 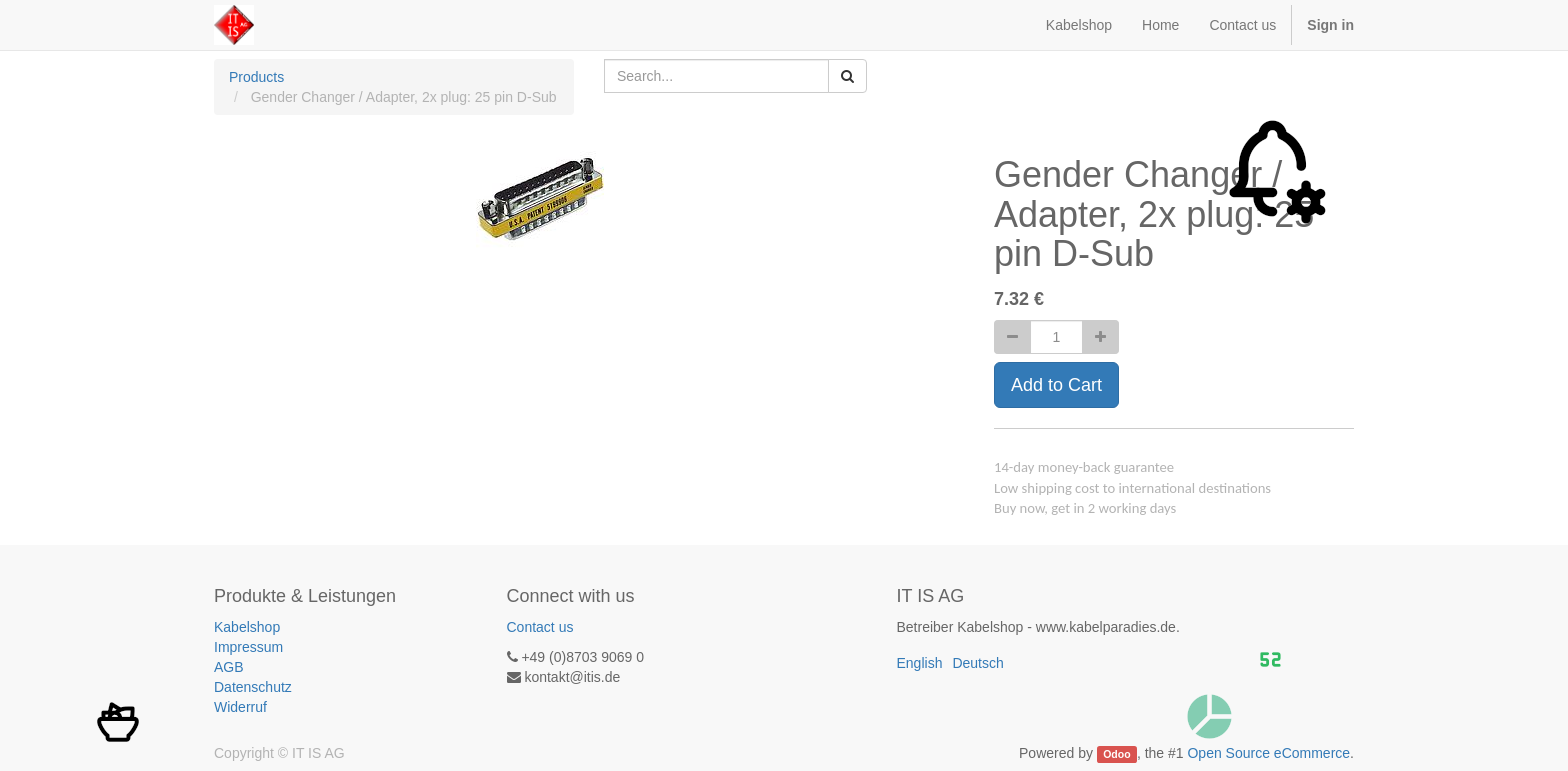 What do you see at coordinates (1272, 168) in the screenshot?
I see `access notification settings` at bounding box center [1272, 168].